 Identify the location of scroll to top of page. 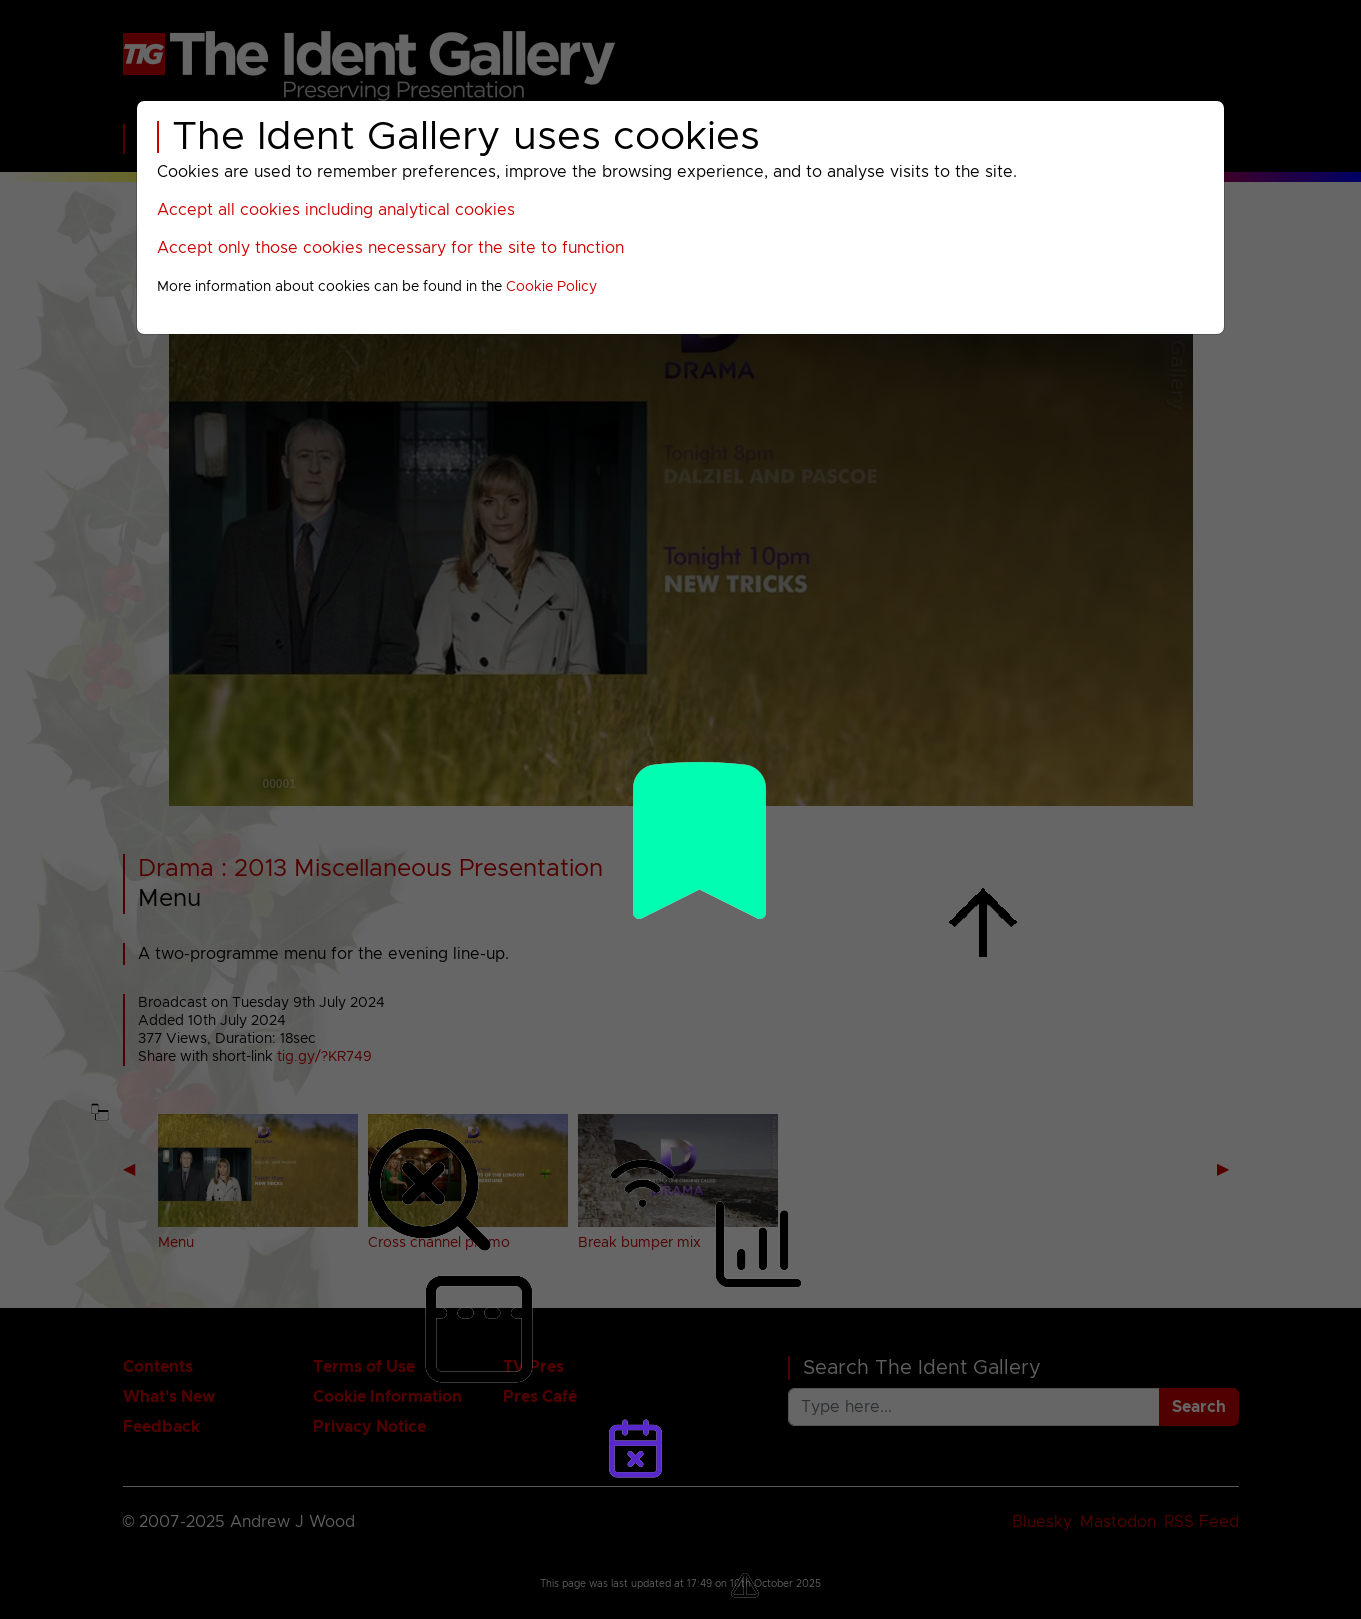
(983, 922).